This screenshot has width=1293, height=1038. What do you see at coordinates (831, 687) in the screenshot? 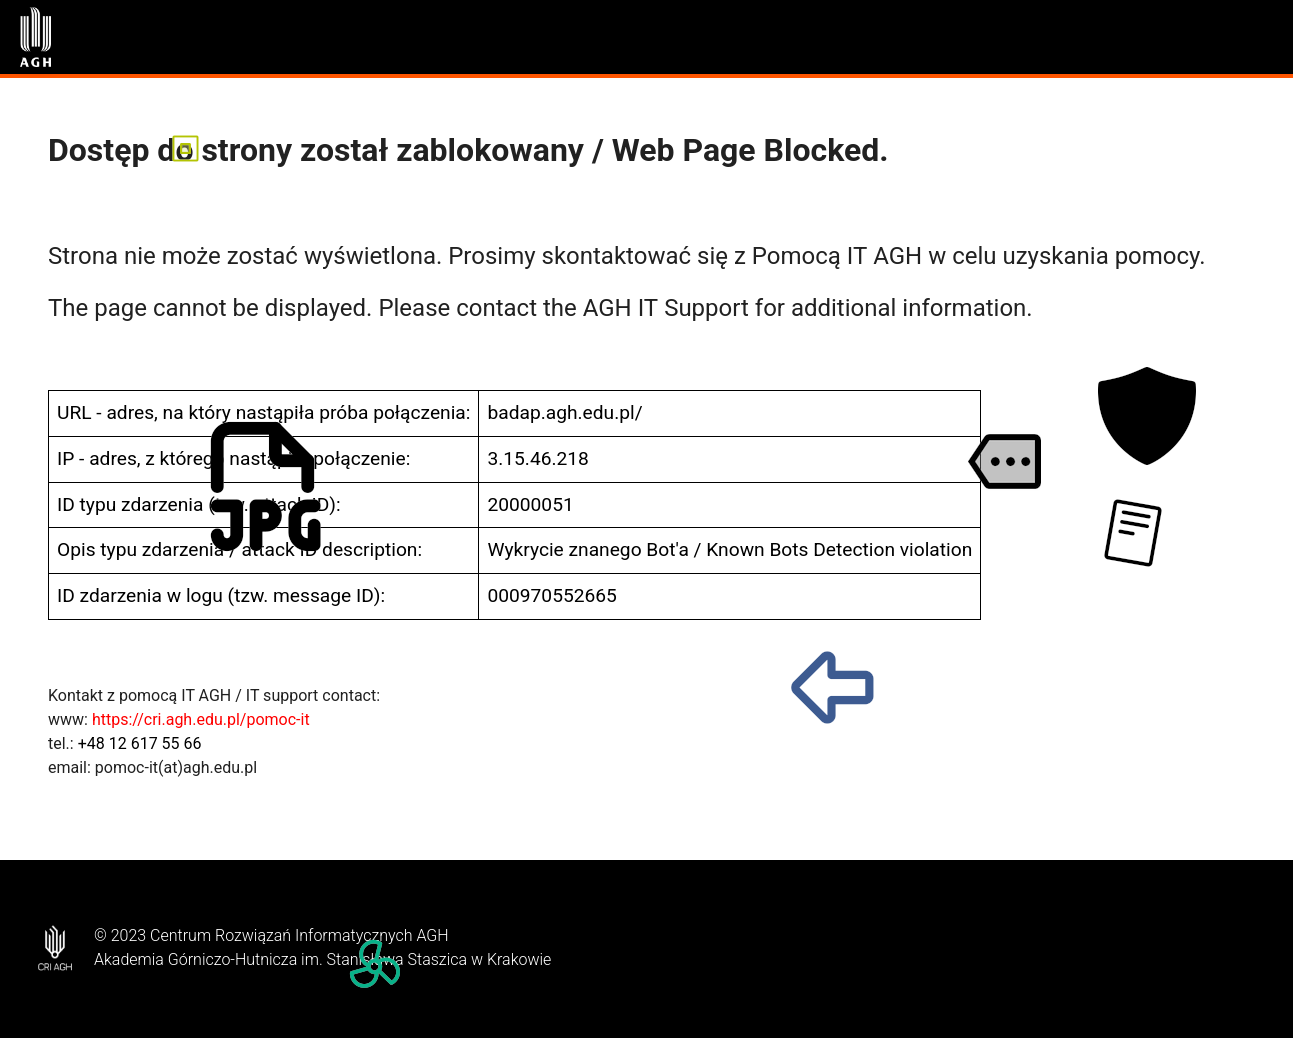
I see `go back to the previous screen` at bounding box center [831, 687].